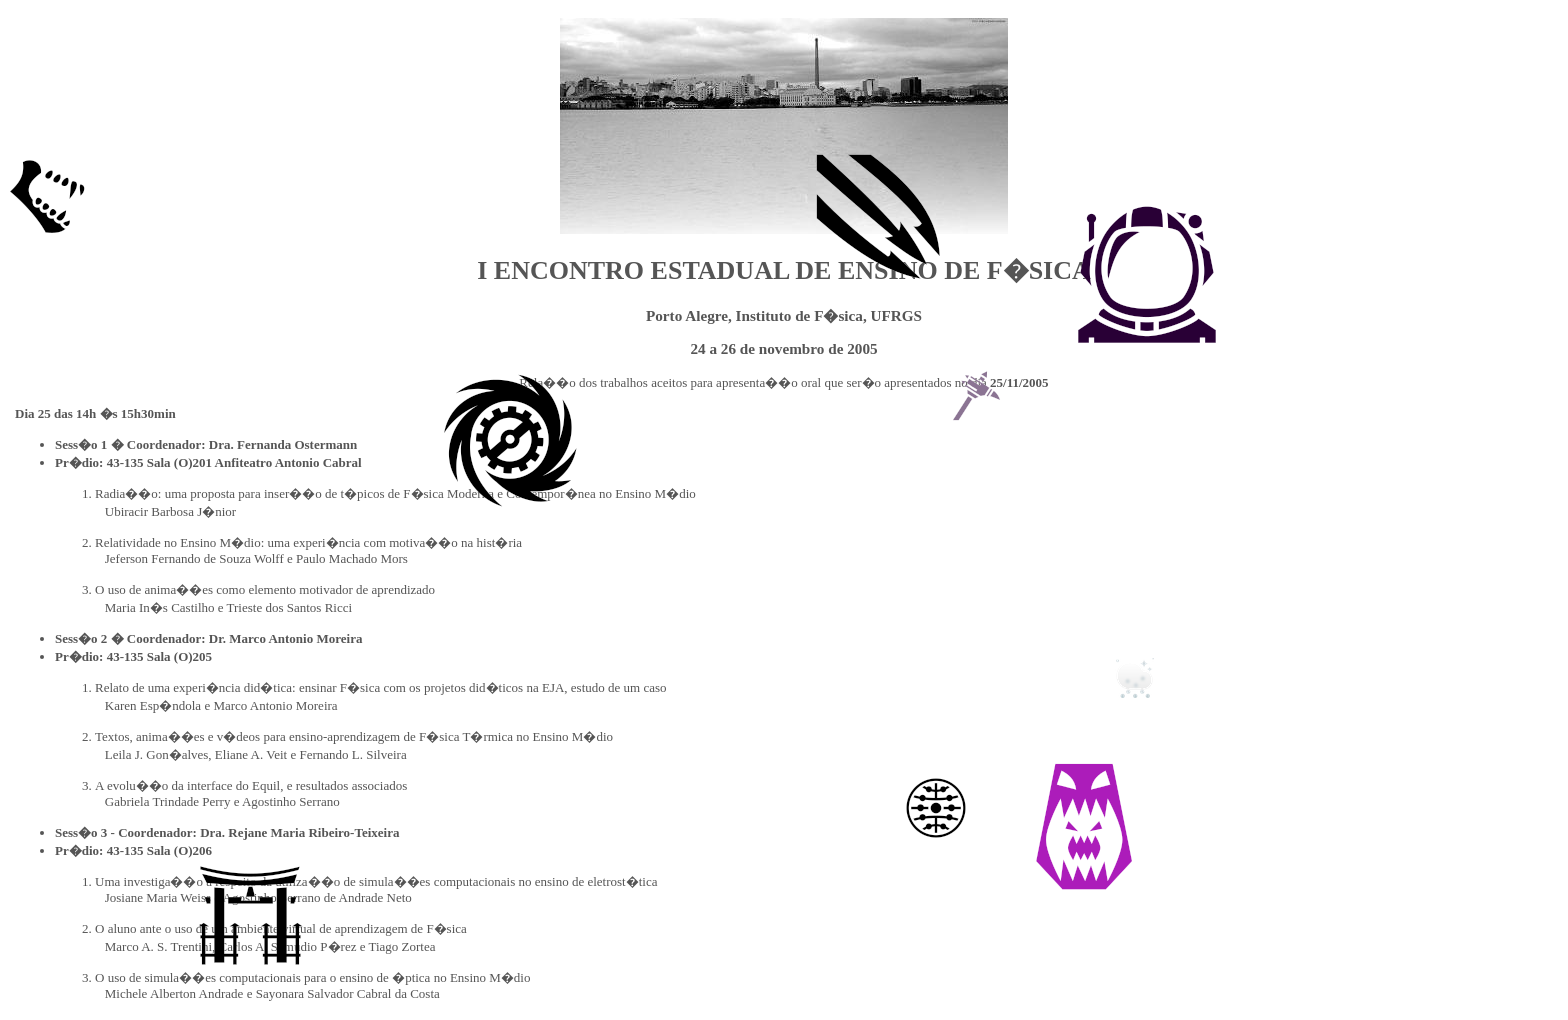  I want to click on access cage or enclosure settings in a game, so click(936, 808).